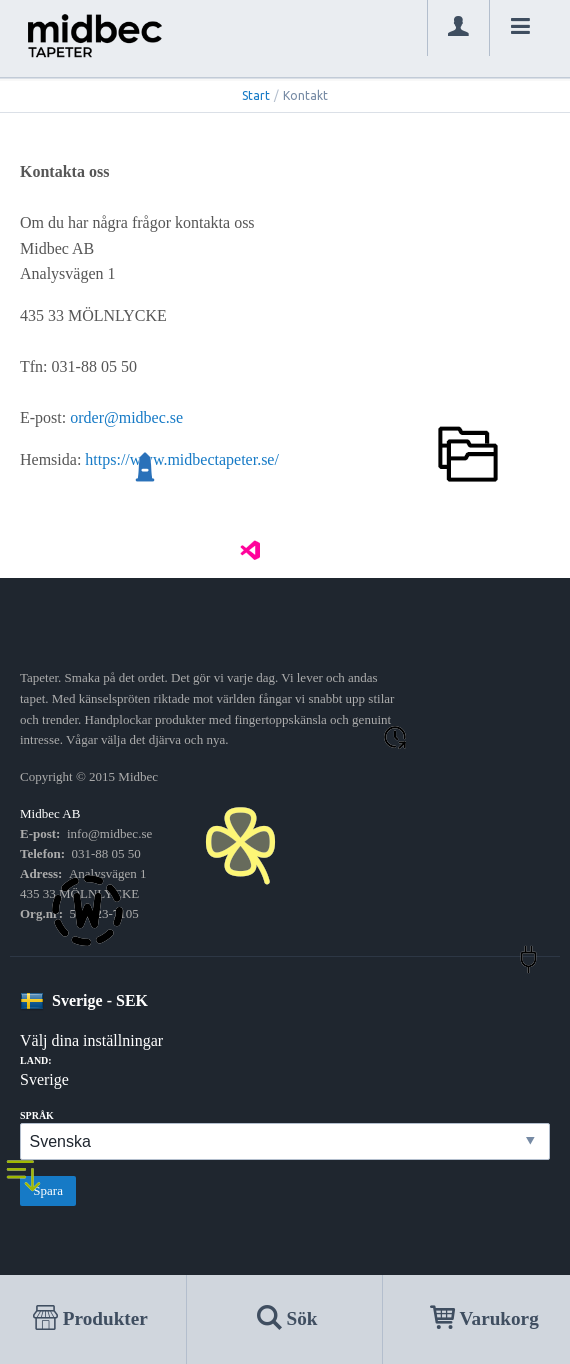 The height and width of the screenshot is (1364, 570). I want to click on sort list in descending order, so click(23, 1174).